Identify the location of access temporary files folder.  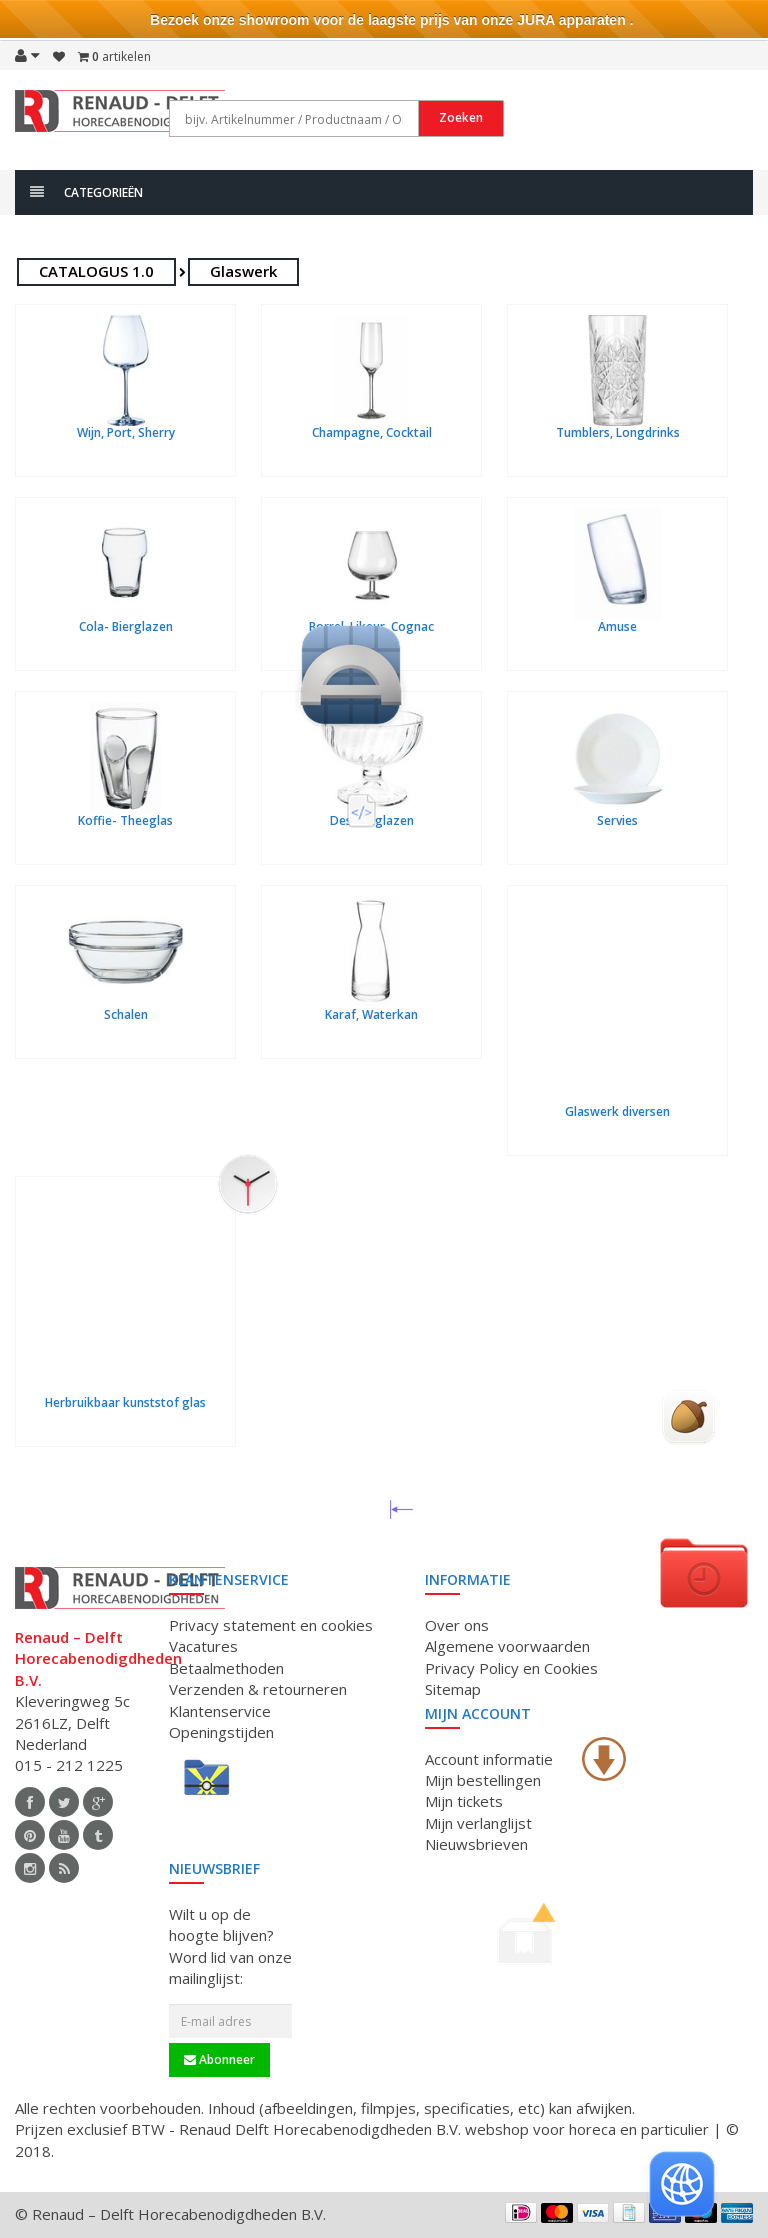
(704, 1573).